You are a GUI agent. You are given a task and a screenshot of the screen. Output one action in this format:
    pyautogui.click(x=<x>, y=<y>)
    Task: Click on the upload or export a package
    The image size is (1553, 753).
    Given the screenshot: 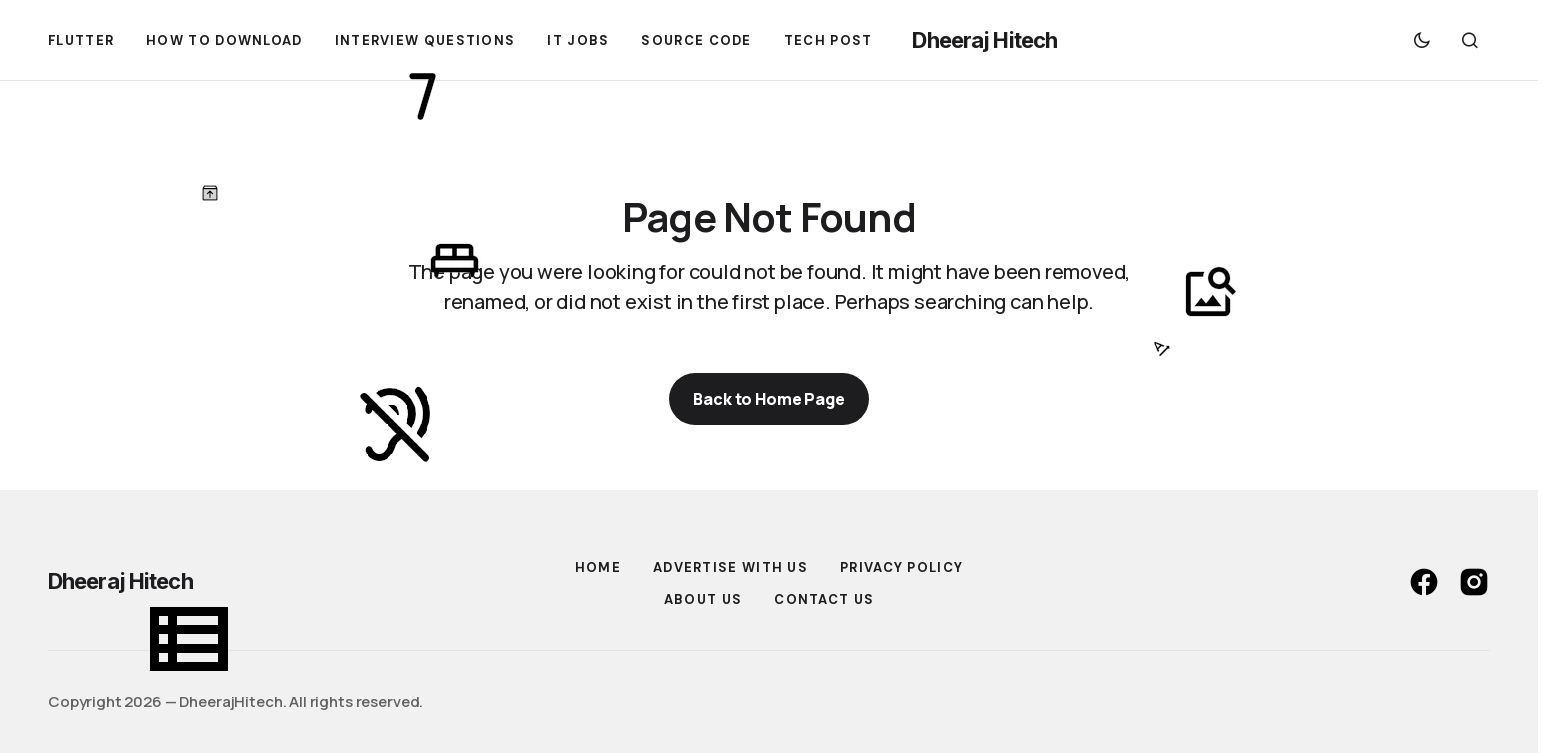 What is the action you would take?
    pyautogui.click(x=210, y=193)
    